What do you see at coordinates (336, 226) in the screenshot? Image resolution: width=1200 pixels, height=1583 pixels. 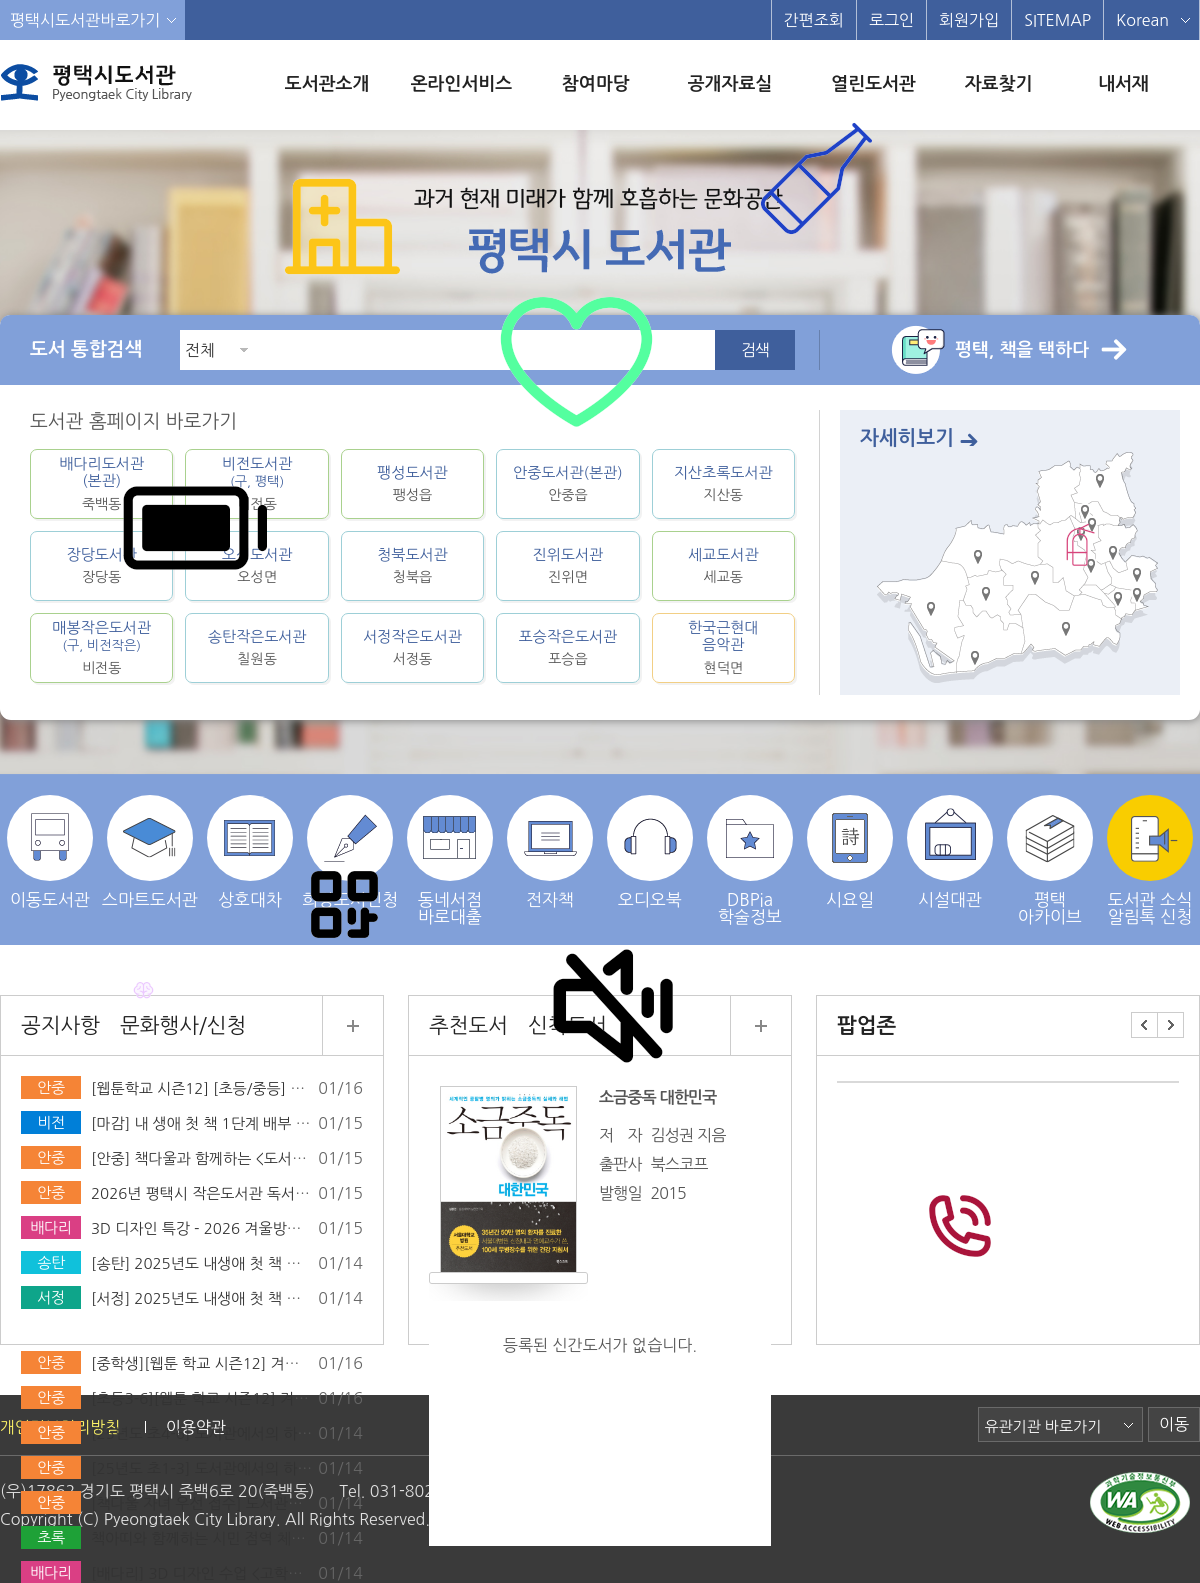 I see `find nearby hospitals or medical facilities` at bounding box center [336, 226].